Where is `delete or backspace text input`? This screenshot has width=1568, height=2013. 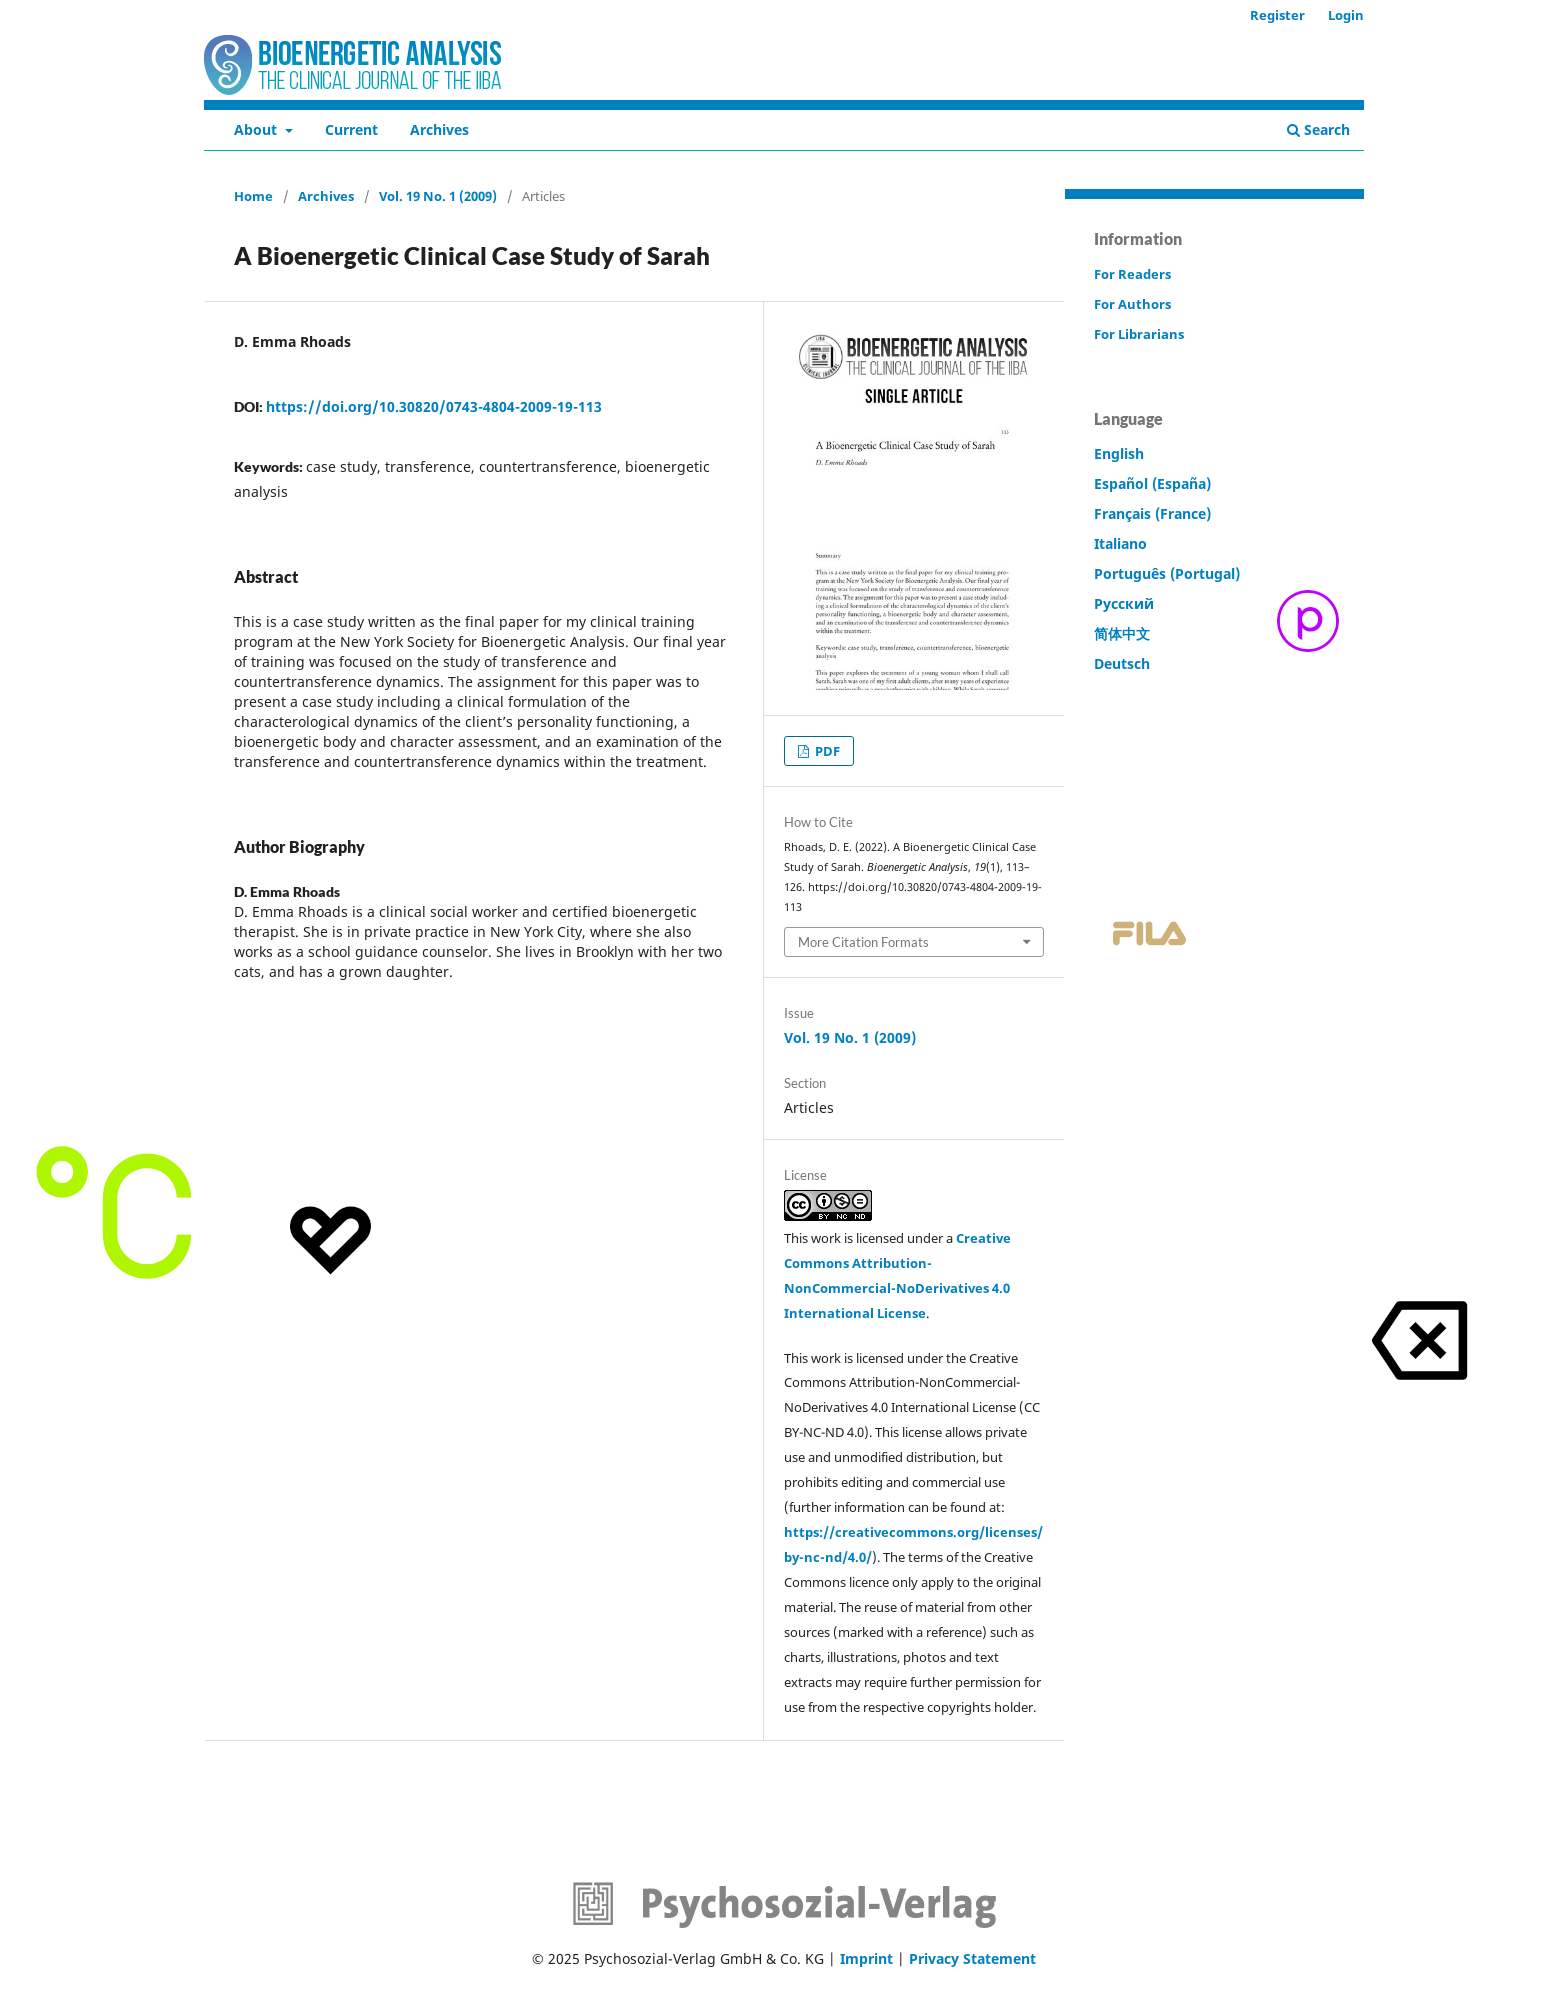 delete or backspace text input is located at coordinates (1423, 1340).